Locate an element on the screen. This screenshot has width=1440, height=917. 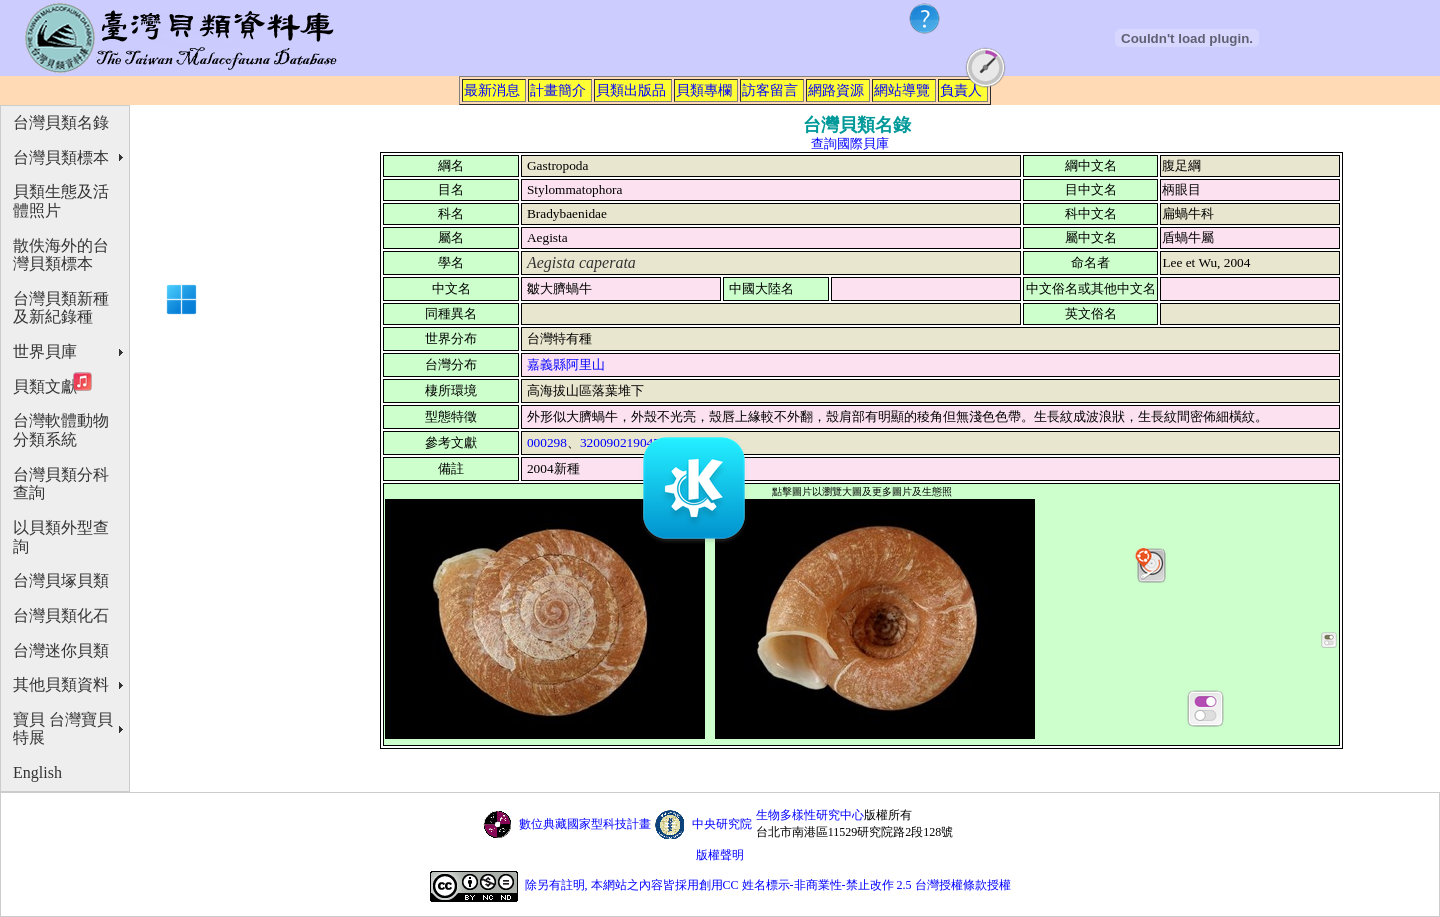
open the gnome music app is located at coordinates (82, 381).